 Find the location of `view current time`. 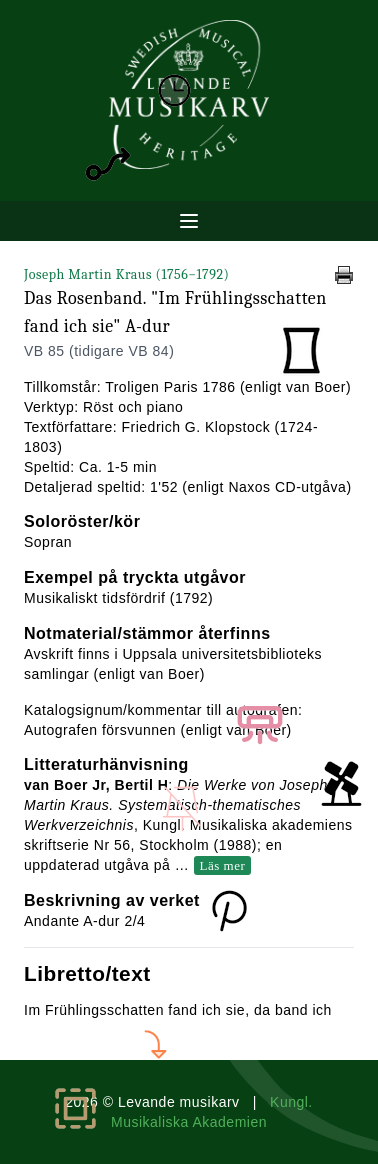

view current time is located at coordinates (174, 90).